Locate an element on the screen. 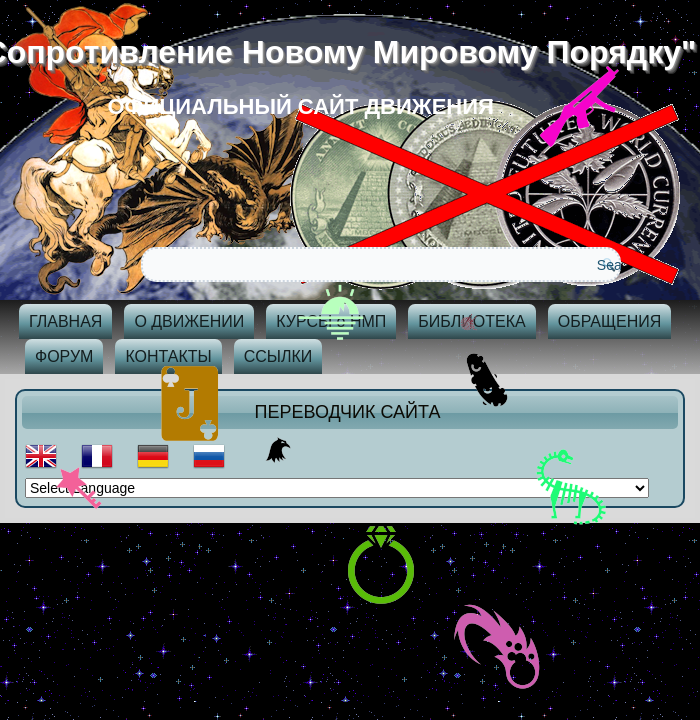 This screenshot has width=700, height=720. yarn or wool crafting material indicator is located at coordinates (469, 322).